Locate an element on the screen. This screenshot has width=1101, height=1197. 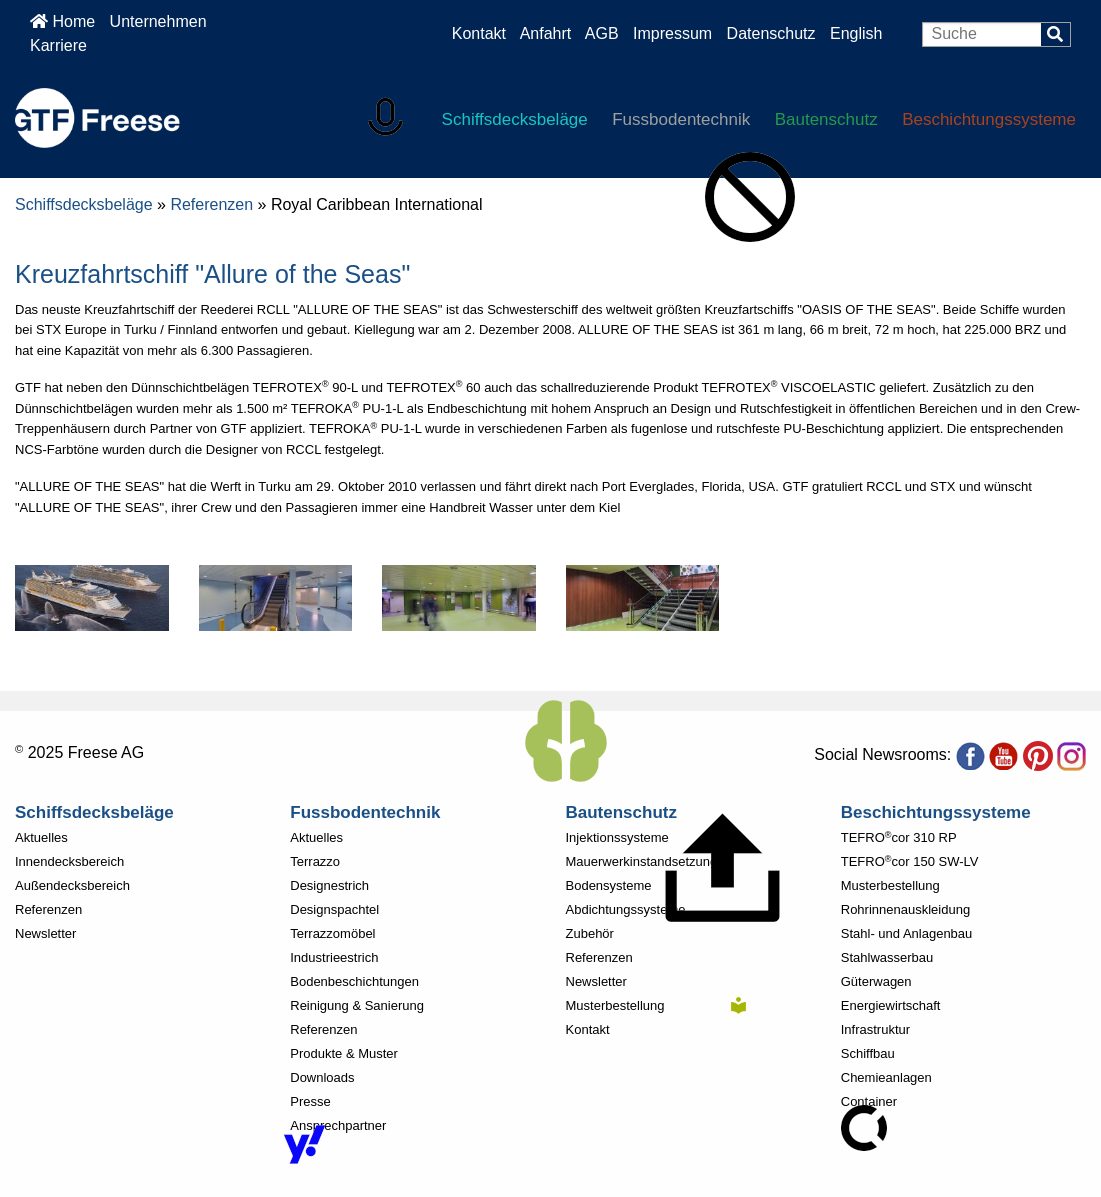
access AI or smart features is located at coordinates (566, 741).